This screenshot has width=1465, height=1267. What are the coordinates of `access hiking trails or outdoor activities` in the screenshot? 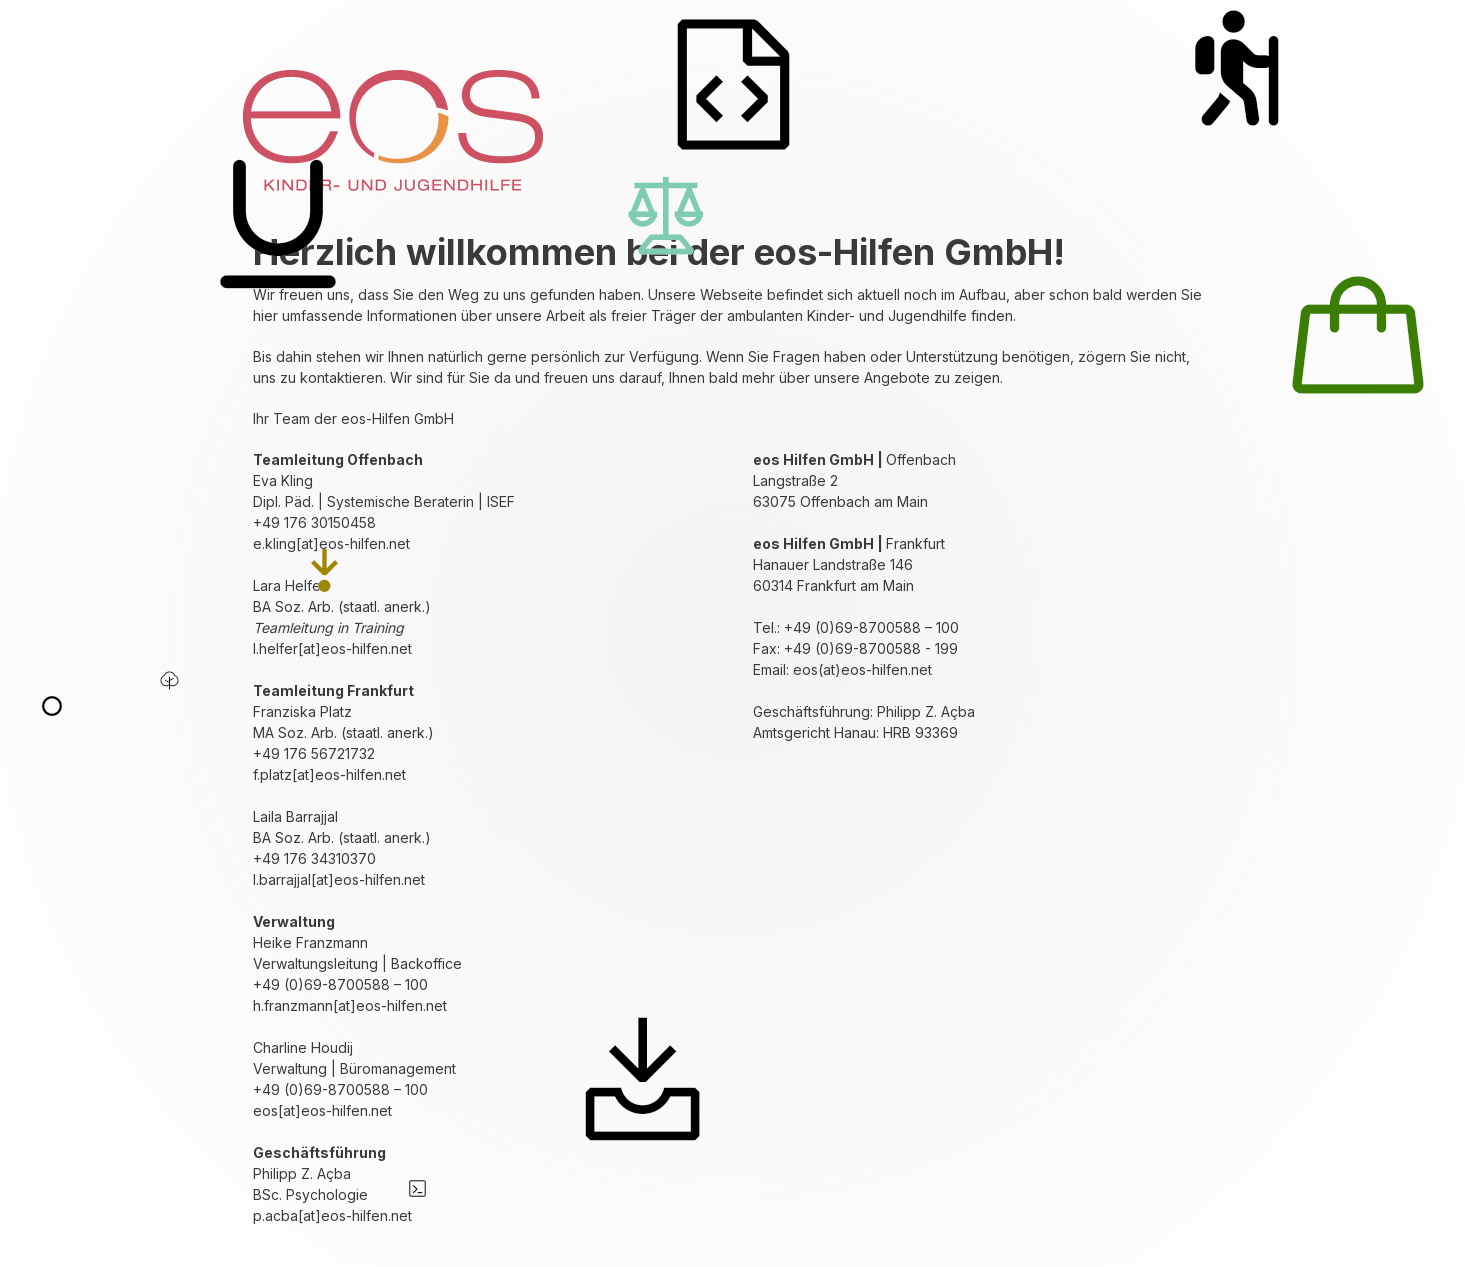 It's located at (1240, 68).